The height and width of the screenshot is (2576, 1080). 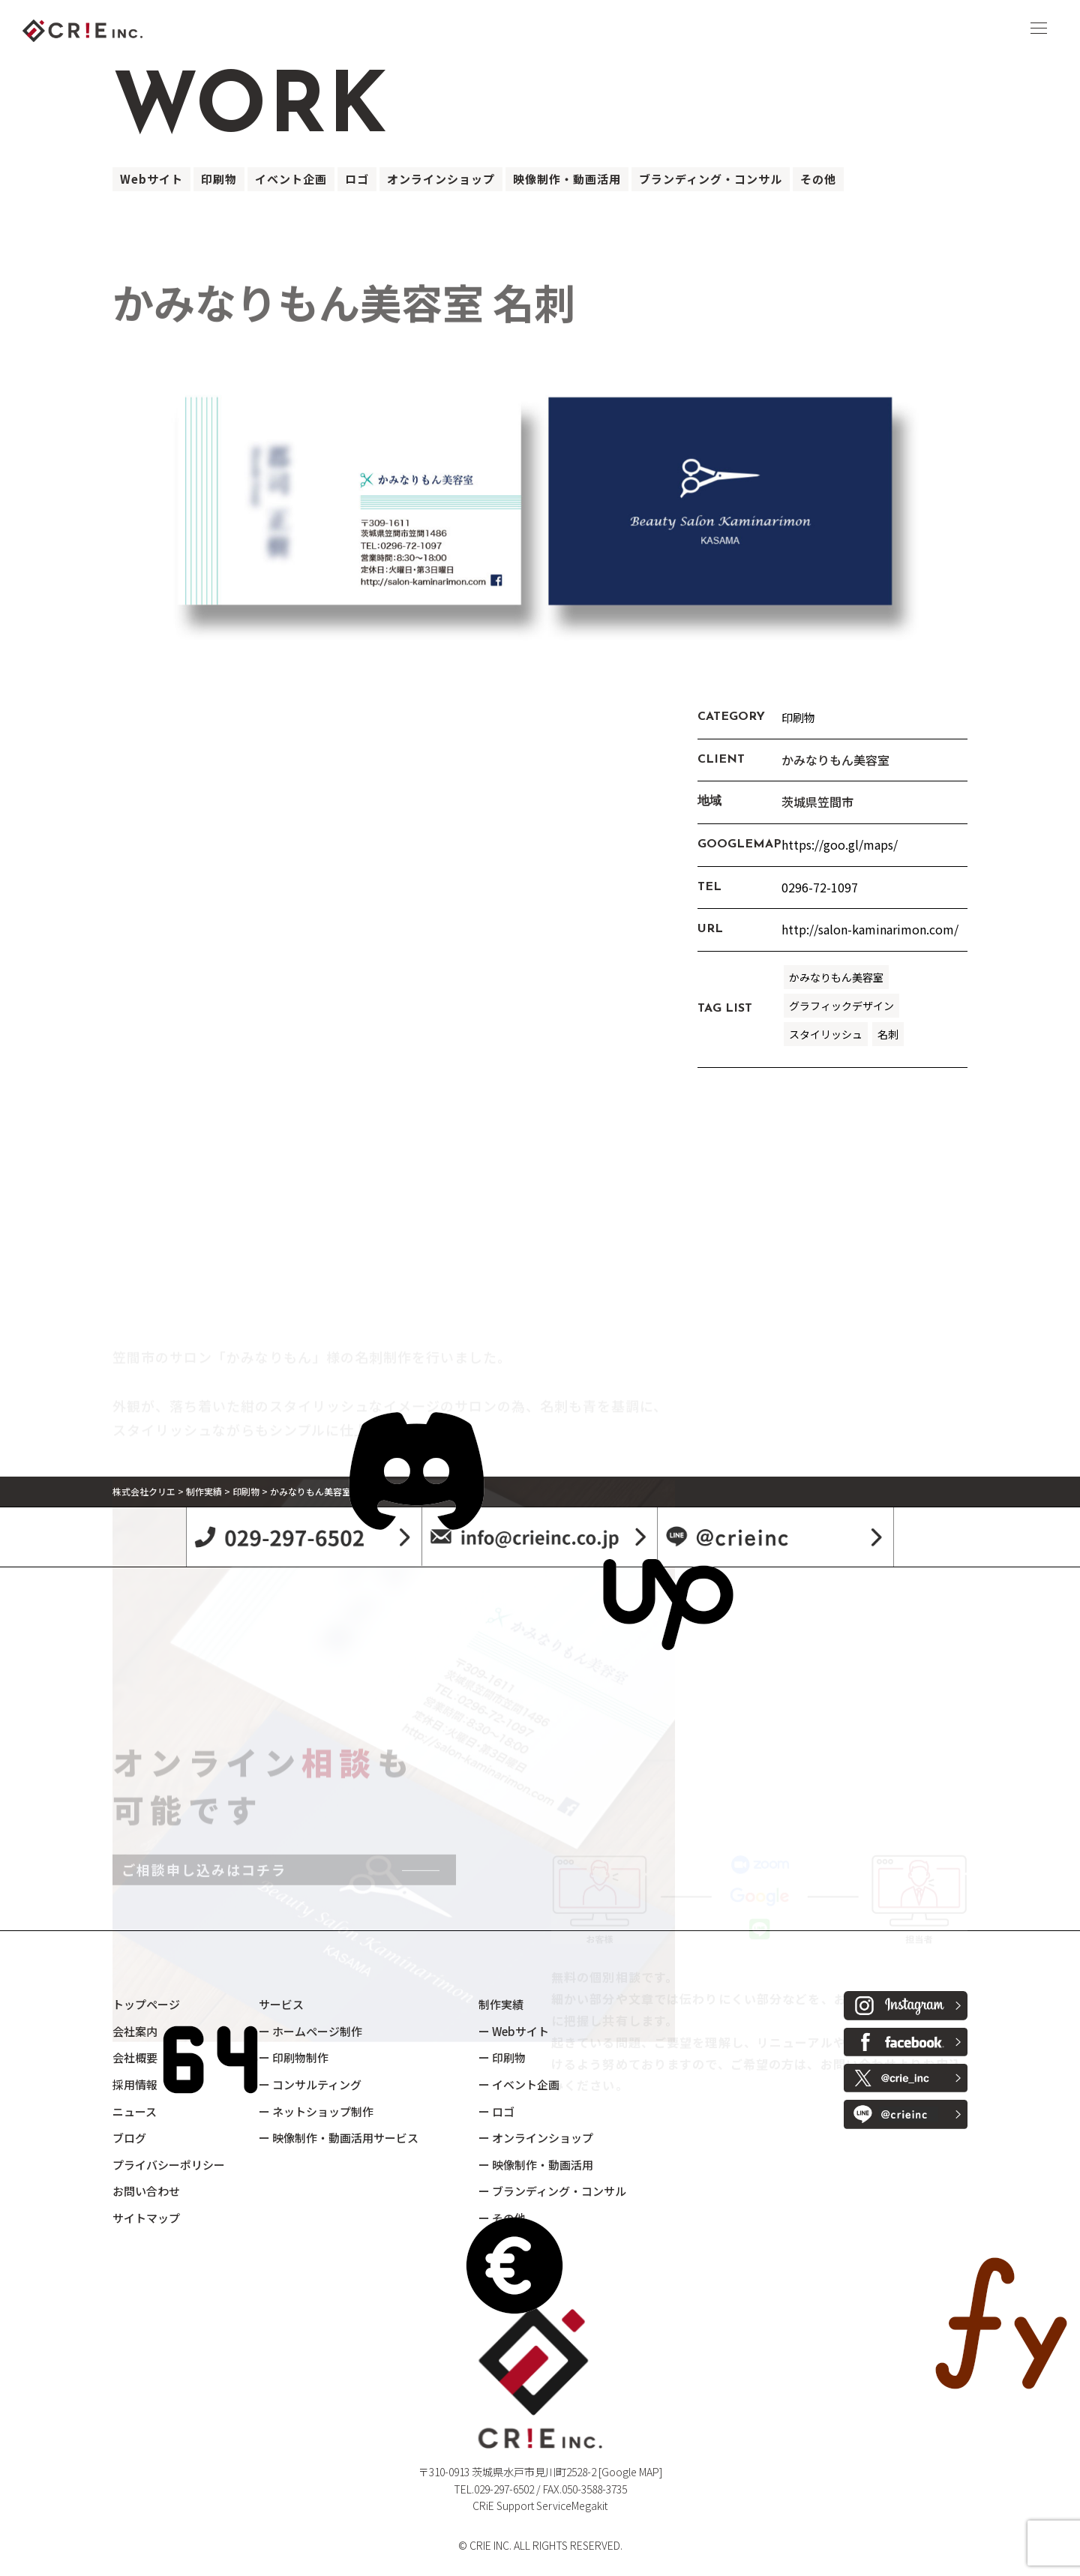 What do you see at coordinates (1001, 2323) in the screenshot?
I see `insert mathematical function notation` at bounding box center [1001, 2323].